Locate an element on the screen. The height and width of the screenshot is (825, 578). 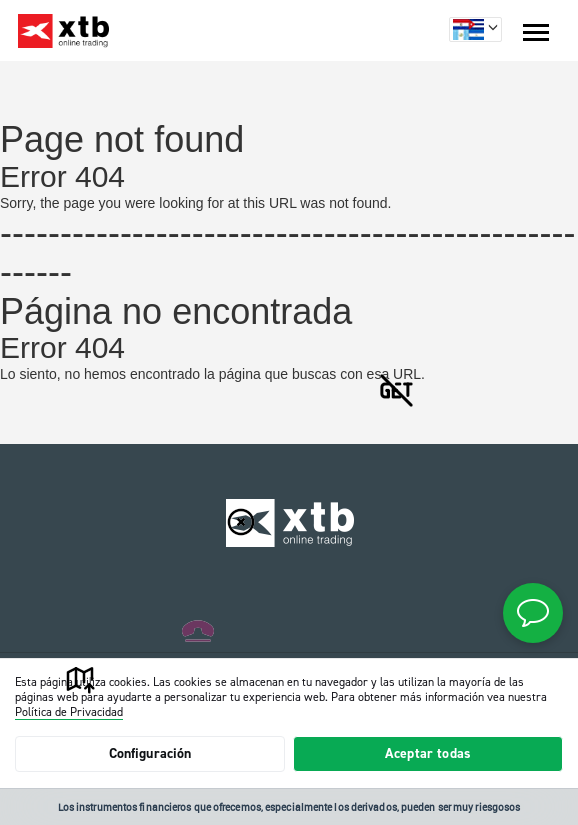
end the current phone call is located at coordinates (198, 631).